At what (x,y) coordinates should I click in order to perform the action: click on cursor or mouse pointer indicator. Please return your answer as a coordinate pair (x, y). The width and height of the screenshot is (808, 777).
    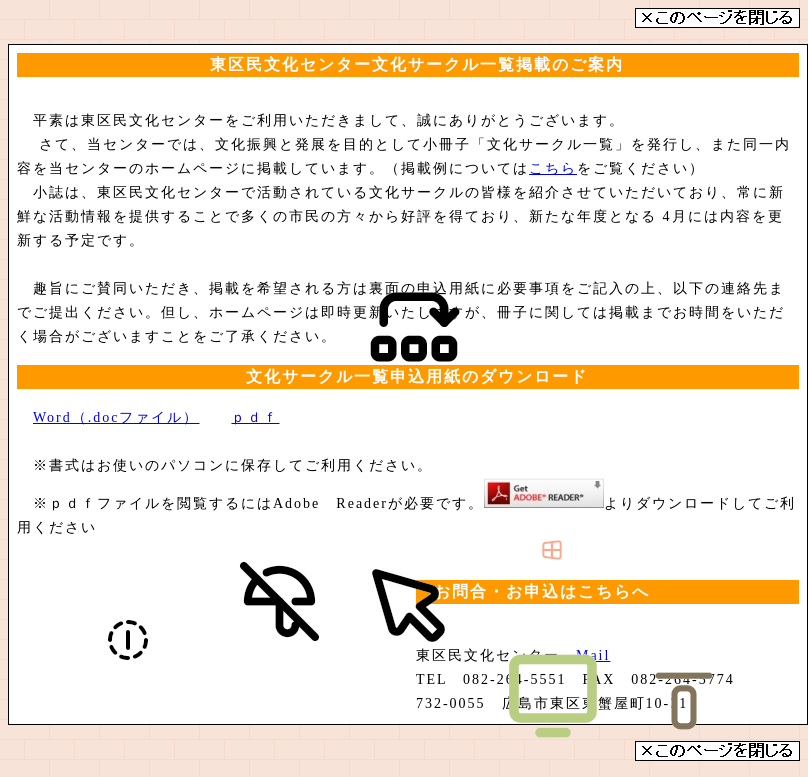
    Looking at the image, I should click on (408, 605).